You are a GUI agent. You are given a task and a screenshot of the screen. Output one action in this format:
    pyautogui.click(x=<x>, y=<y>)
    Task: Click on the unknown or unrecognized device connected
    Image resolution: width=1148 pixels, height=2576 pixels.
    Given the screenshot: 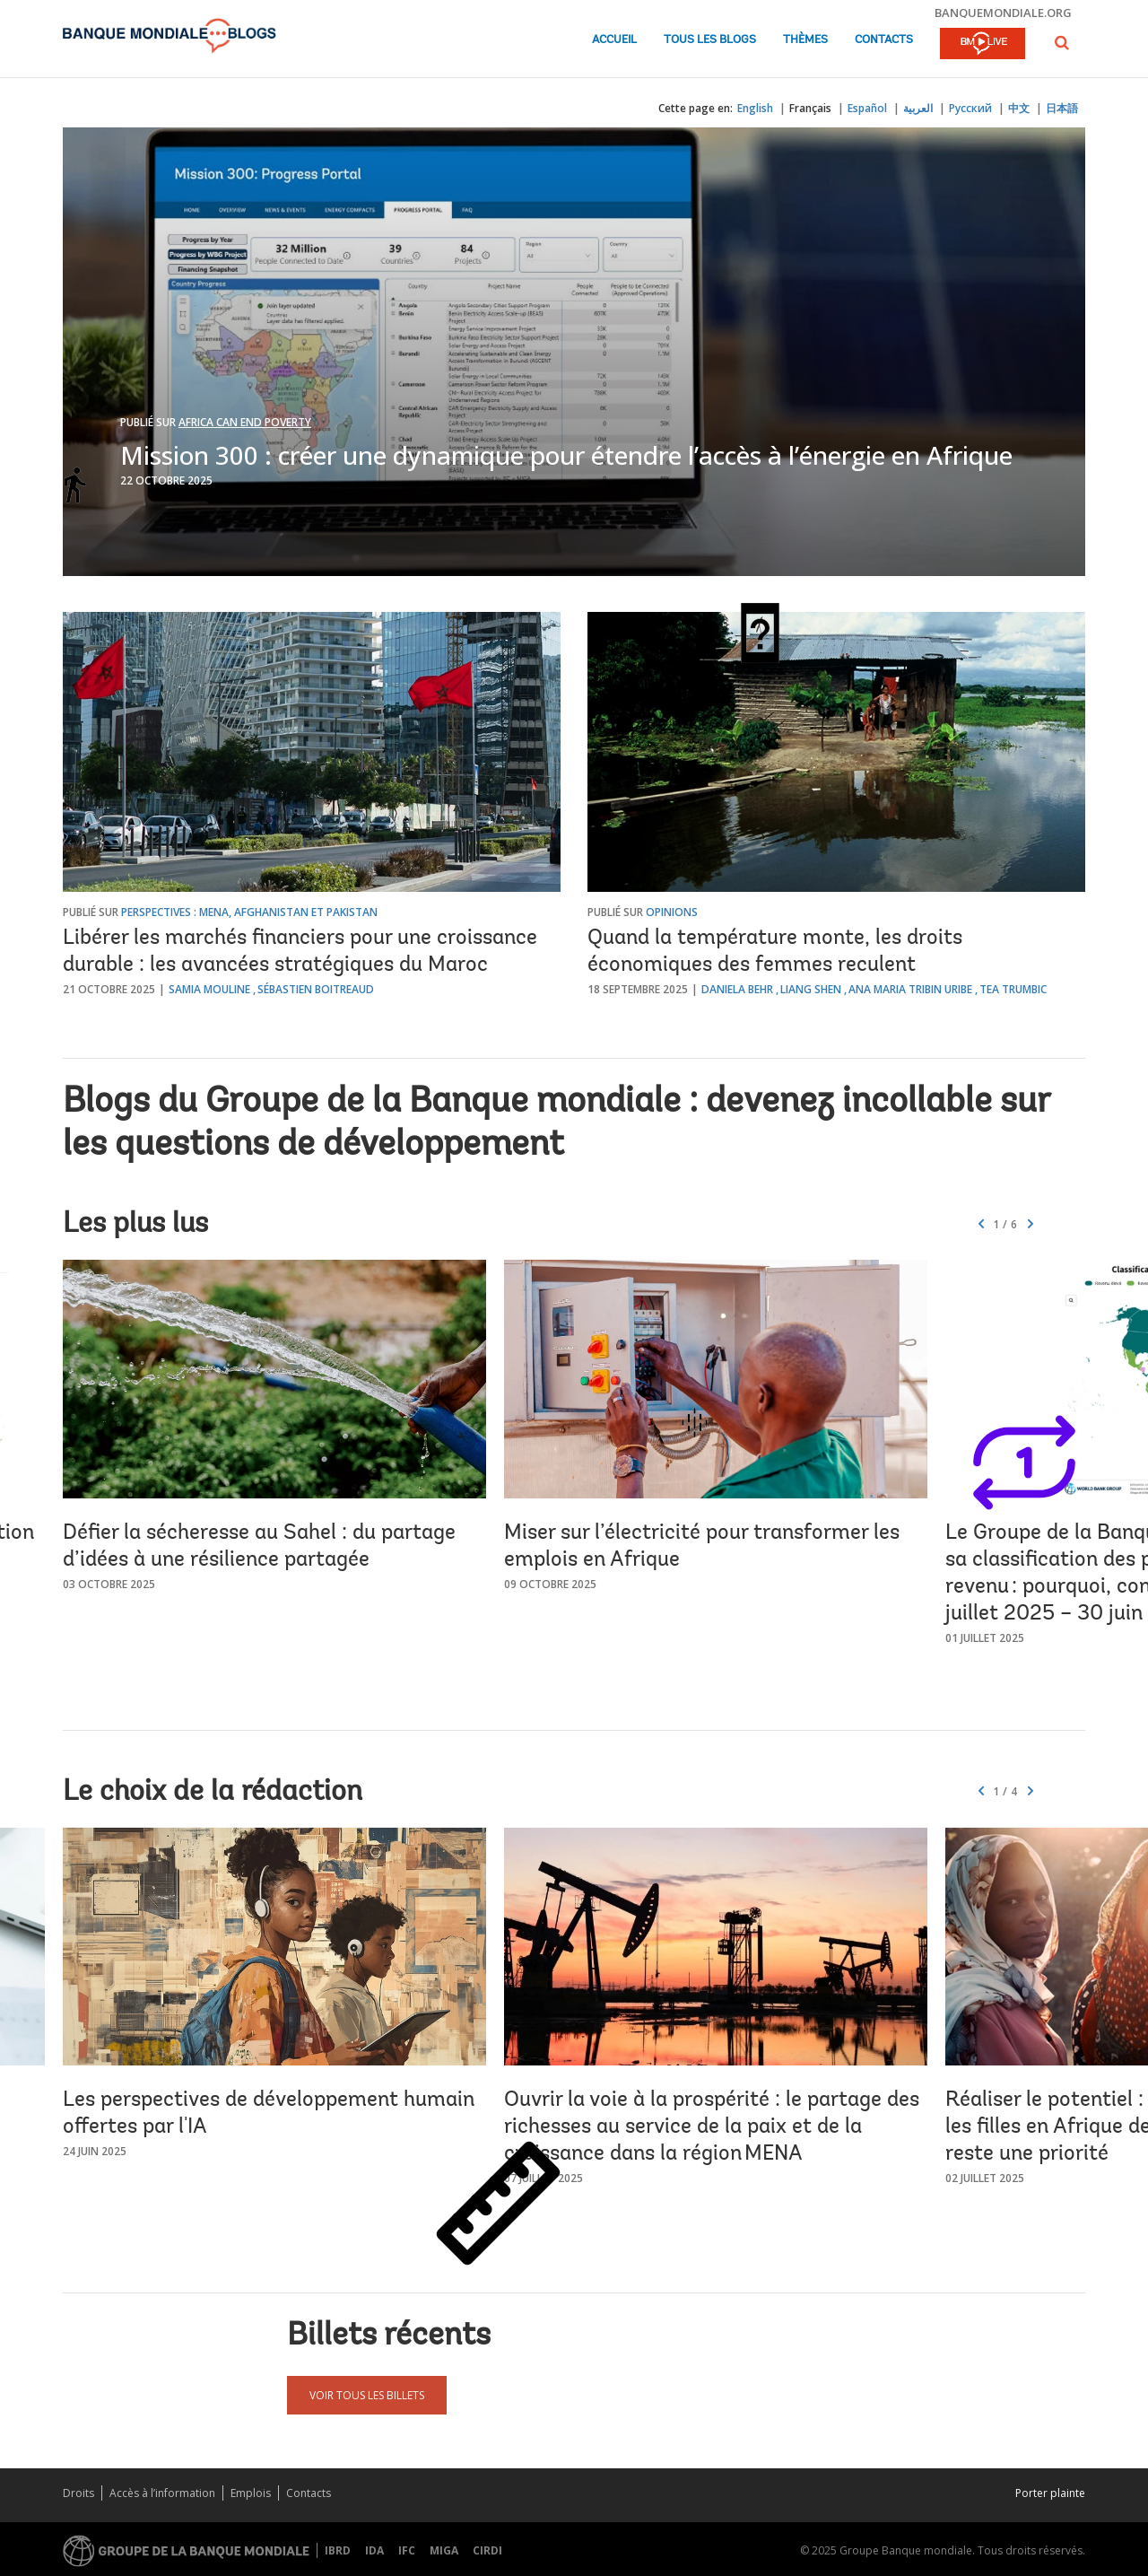 What is the action you would take?
    pyautogui.click(x=760, y=633)
    